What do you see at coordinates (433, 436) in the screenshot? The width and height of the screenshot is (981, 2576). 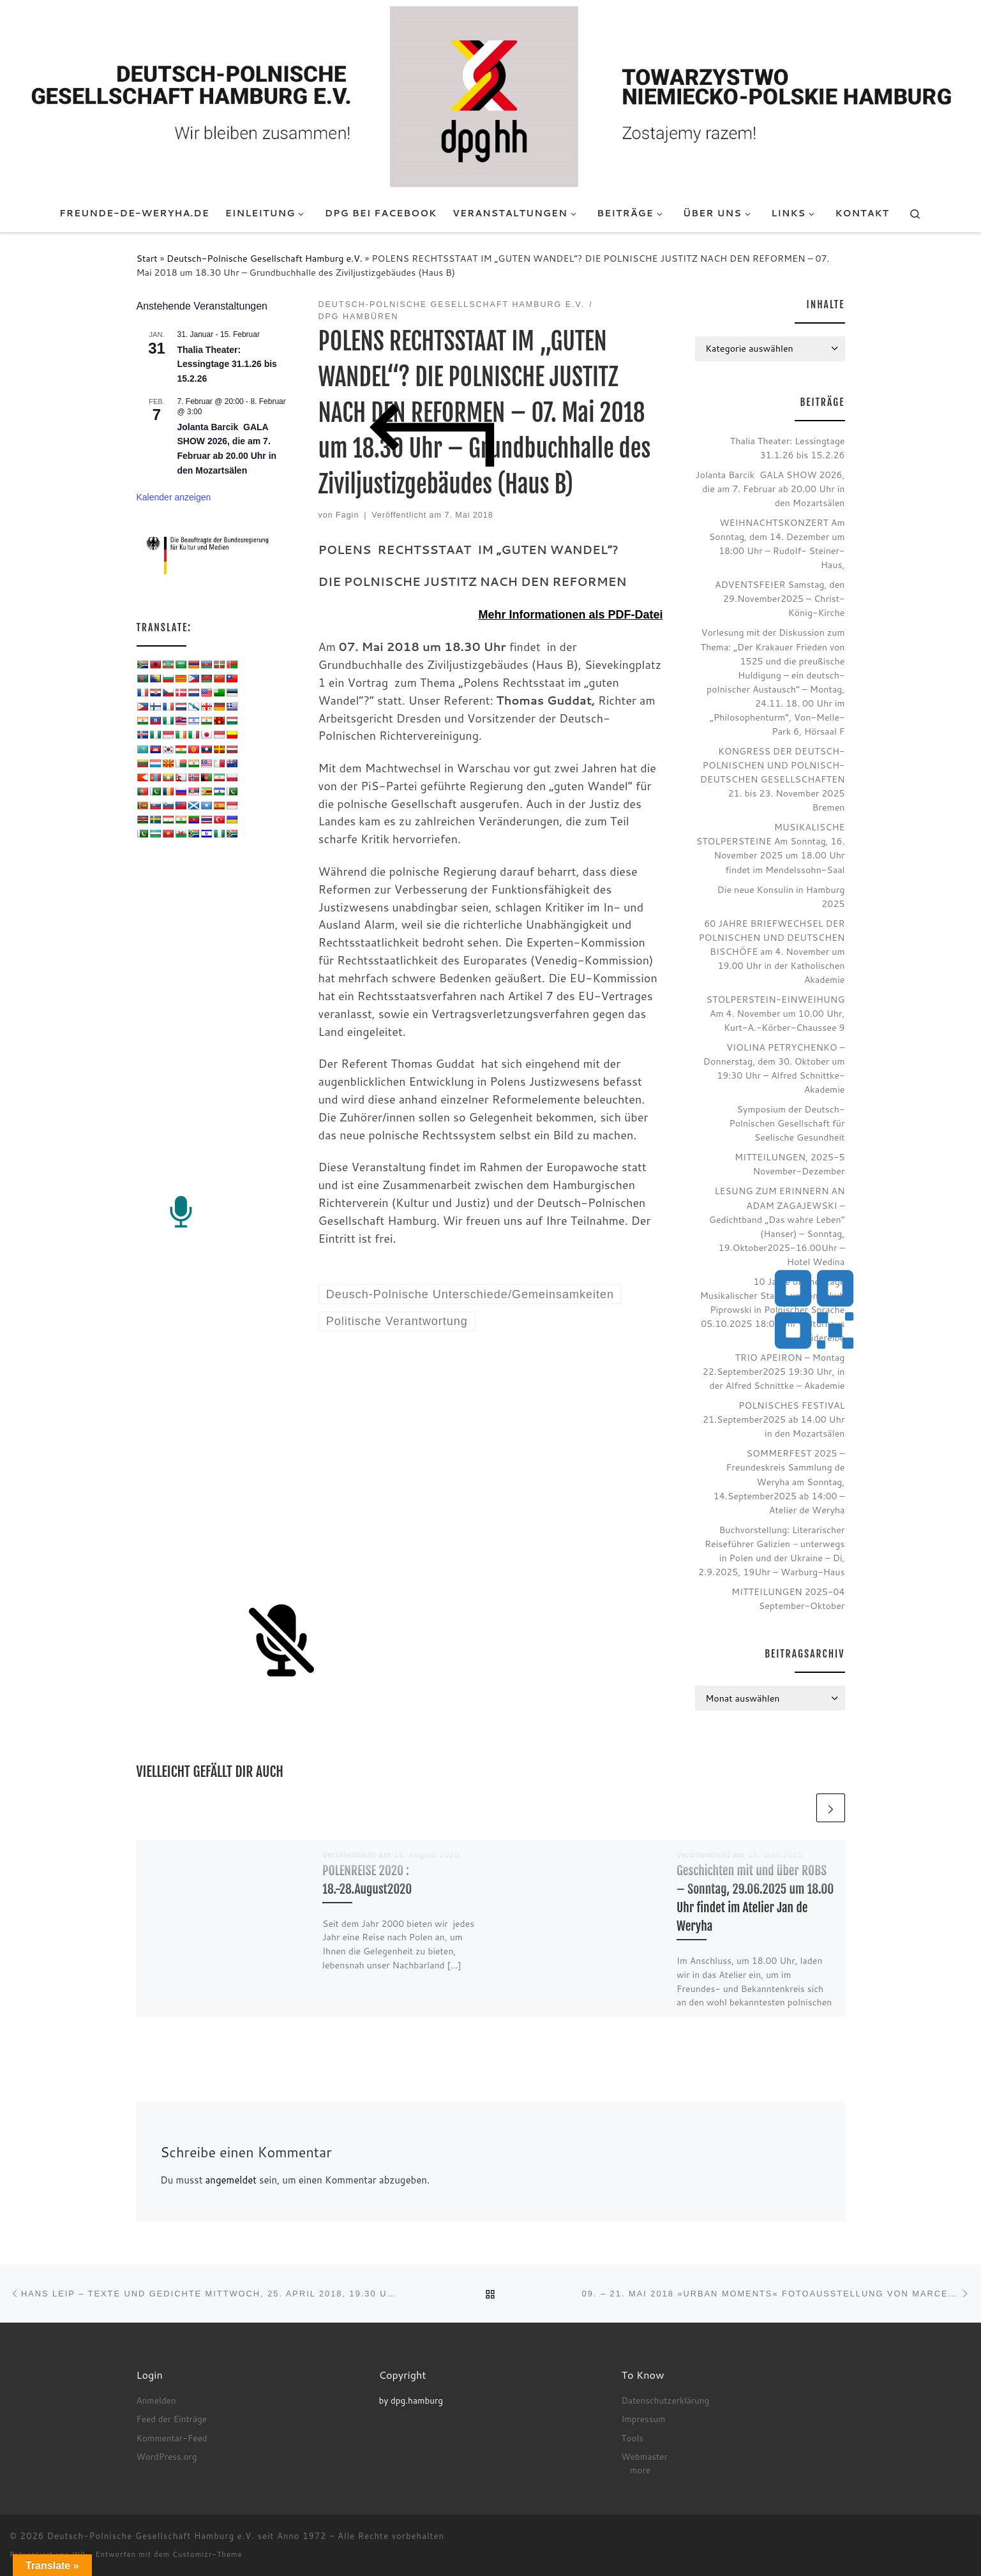 I see `go back to previous screen` at bounding box center [433, 436].